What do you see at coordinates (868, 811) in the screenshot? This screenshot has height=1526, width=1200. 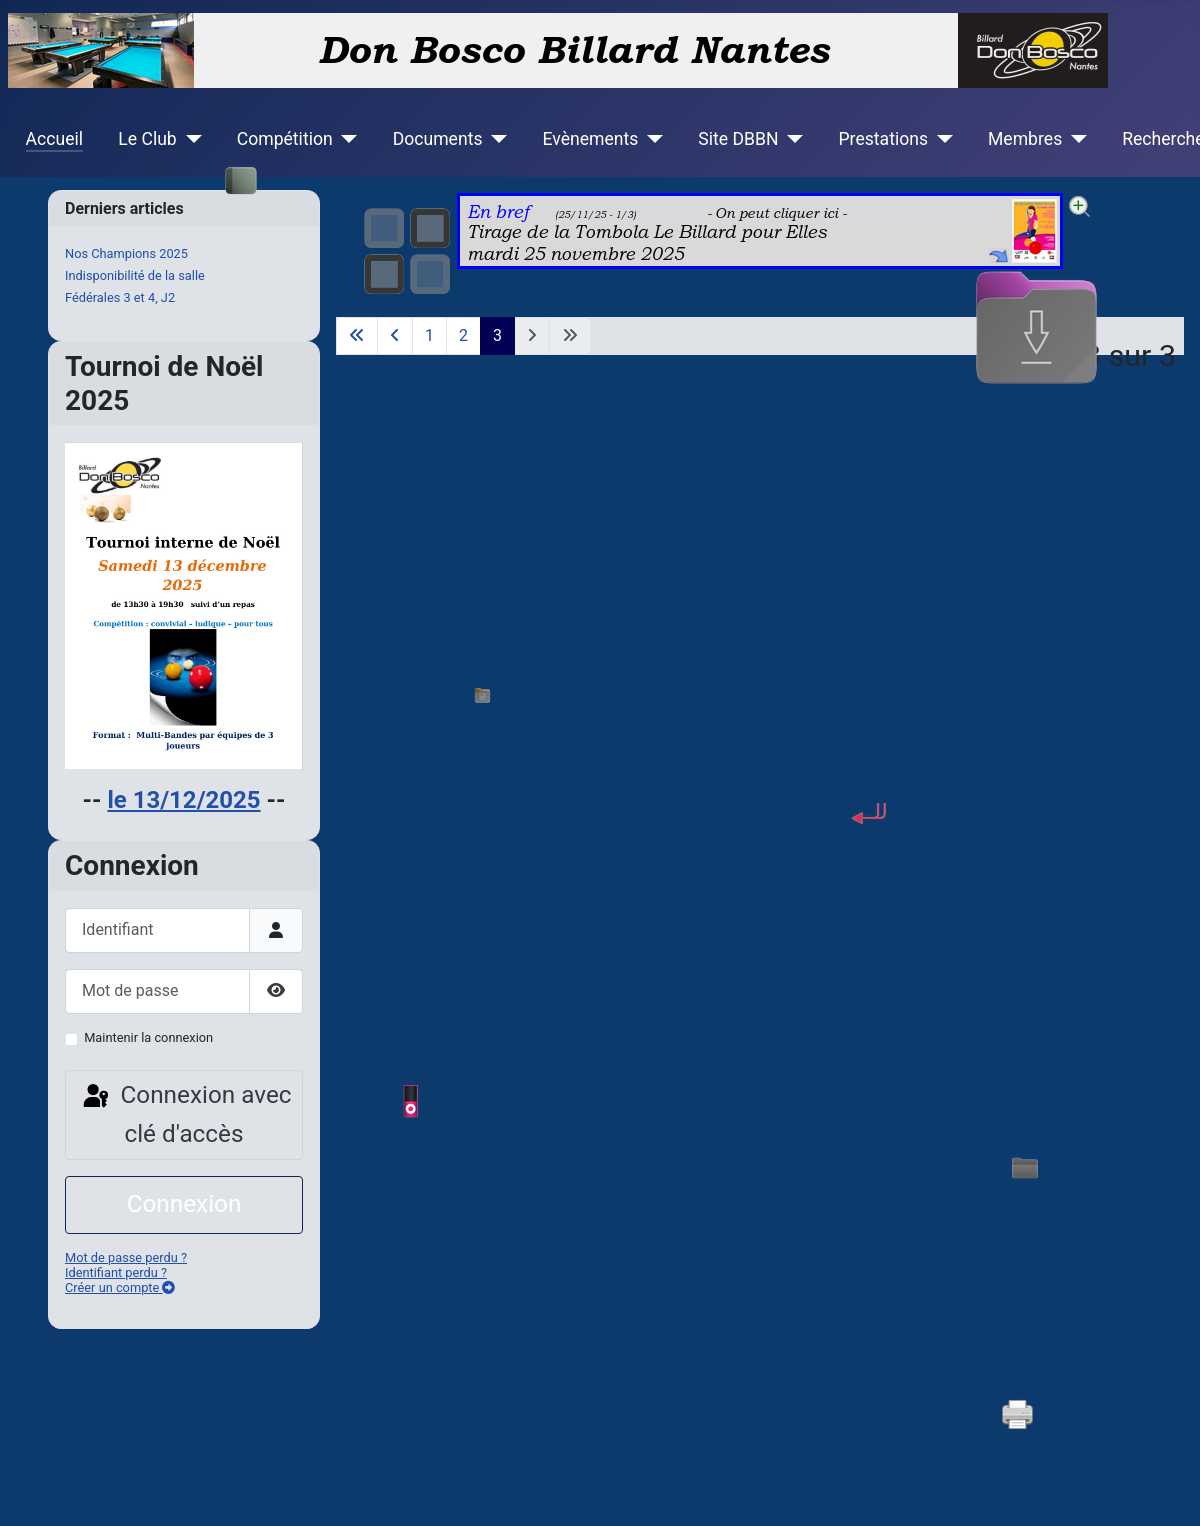 I see `reply to all recipients of an email` at bounding box center [868, 811].